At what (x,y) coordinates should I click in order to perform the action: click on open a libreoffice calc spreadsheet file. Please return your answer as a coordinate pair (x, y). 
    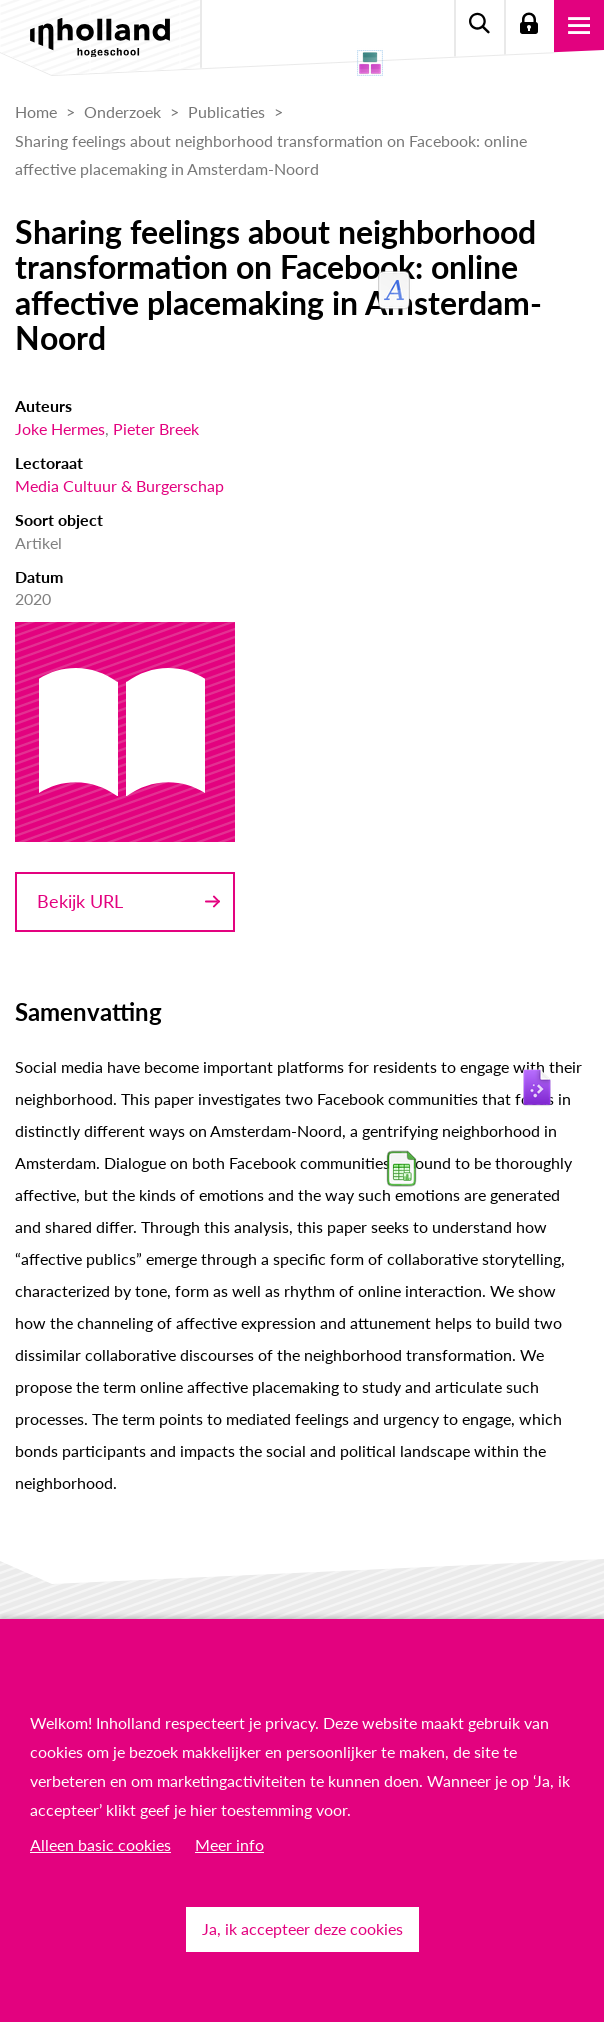
    Looking at the image, I should click on (401, 1168).